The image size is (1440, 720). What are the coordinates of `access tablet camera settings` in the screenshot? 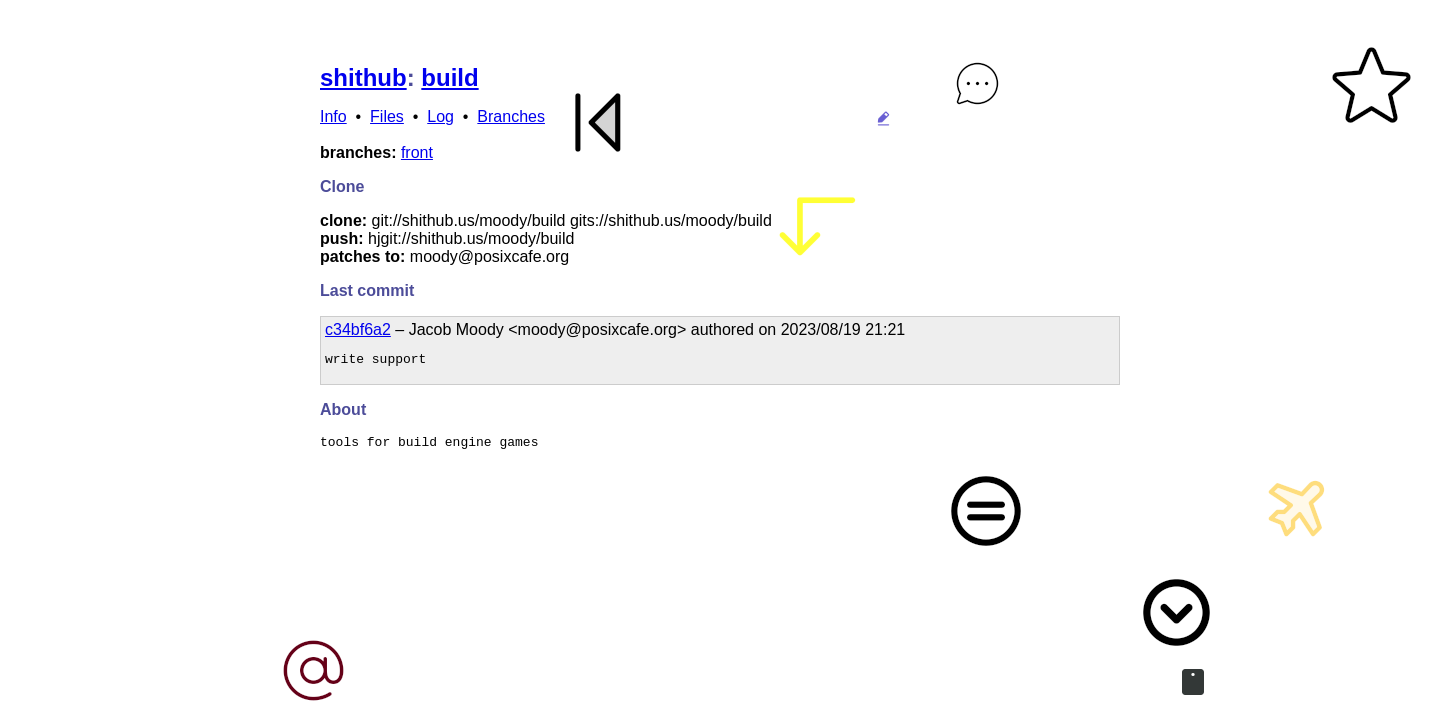 It's located at (1193, 682).